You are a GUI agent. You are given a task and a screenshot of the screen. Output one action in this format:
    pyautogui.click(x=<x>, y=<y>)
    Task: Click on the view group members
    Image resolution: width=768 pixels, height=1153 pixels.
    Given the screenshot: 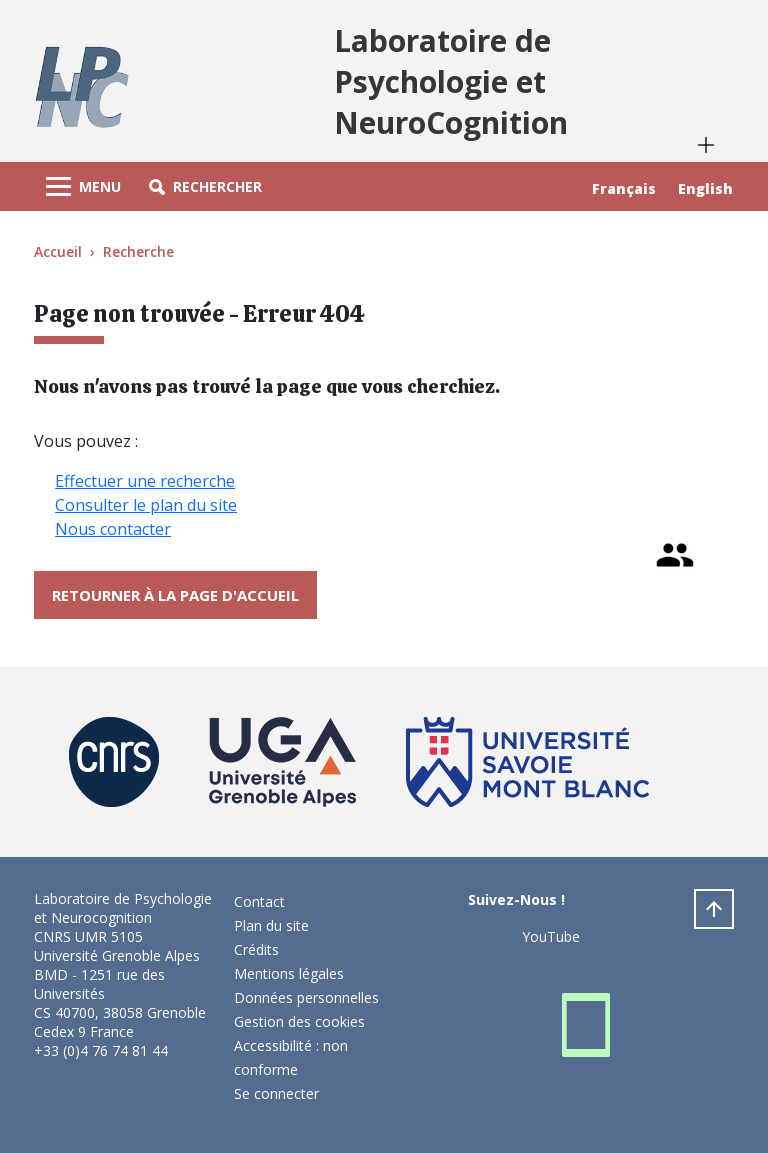 What is the action you would take?
    pyautogui.click(x=675, y=555)
    